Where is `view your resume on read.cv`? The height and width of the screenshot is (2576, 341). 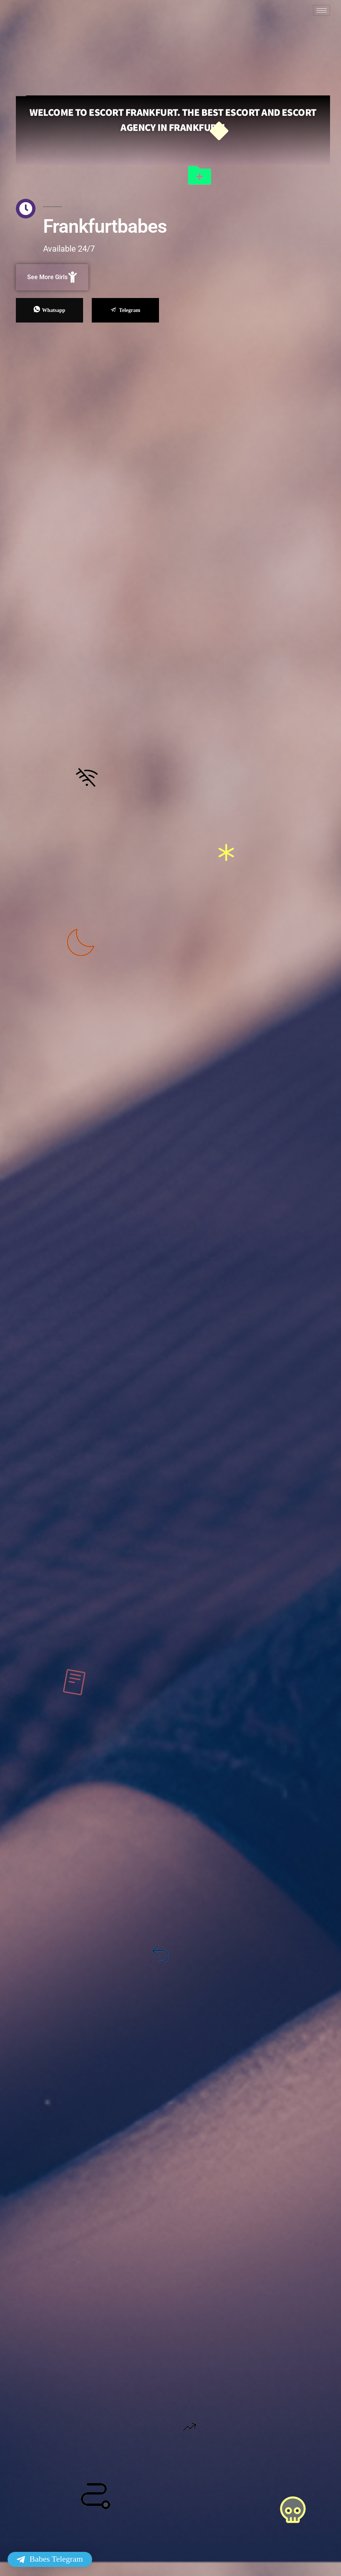 view your resume on read.cv is located at coordinates (74, 1682).